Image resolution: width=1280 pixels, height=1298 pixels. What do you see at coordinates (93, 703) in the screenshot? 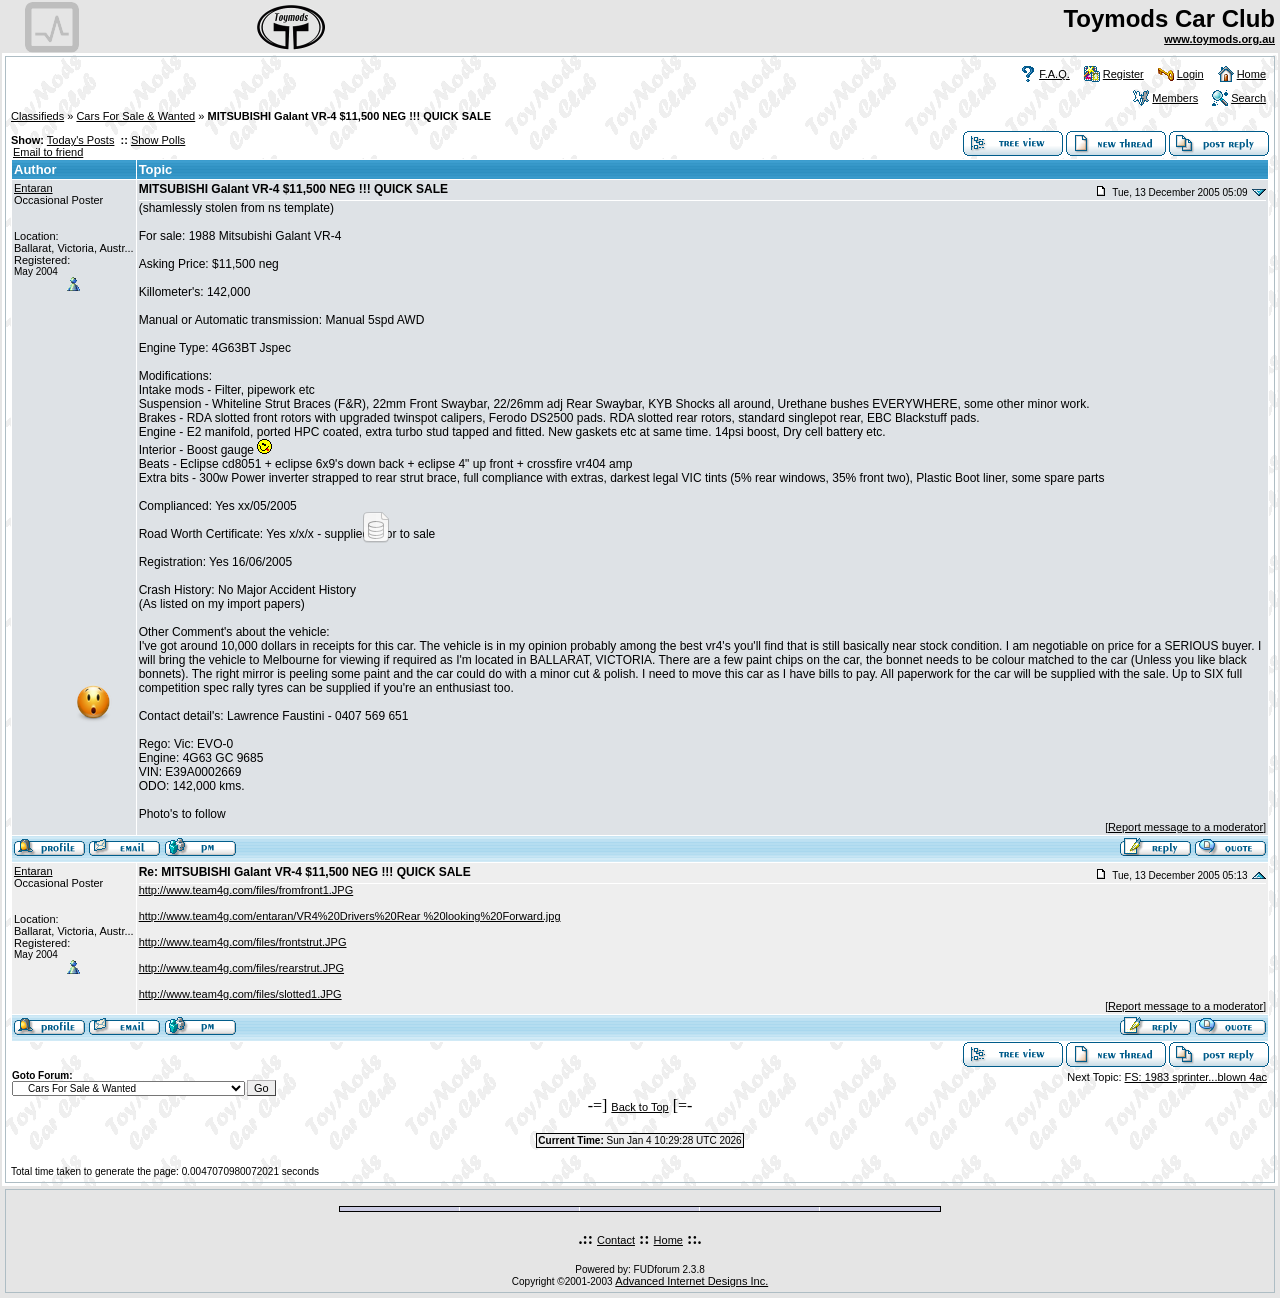
I see `indicates a surprising or unexpected event` at bounding box center [93, 703].